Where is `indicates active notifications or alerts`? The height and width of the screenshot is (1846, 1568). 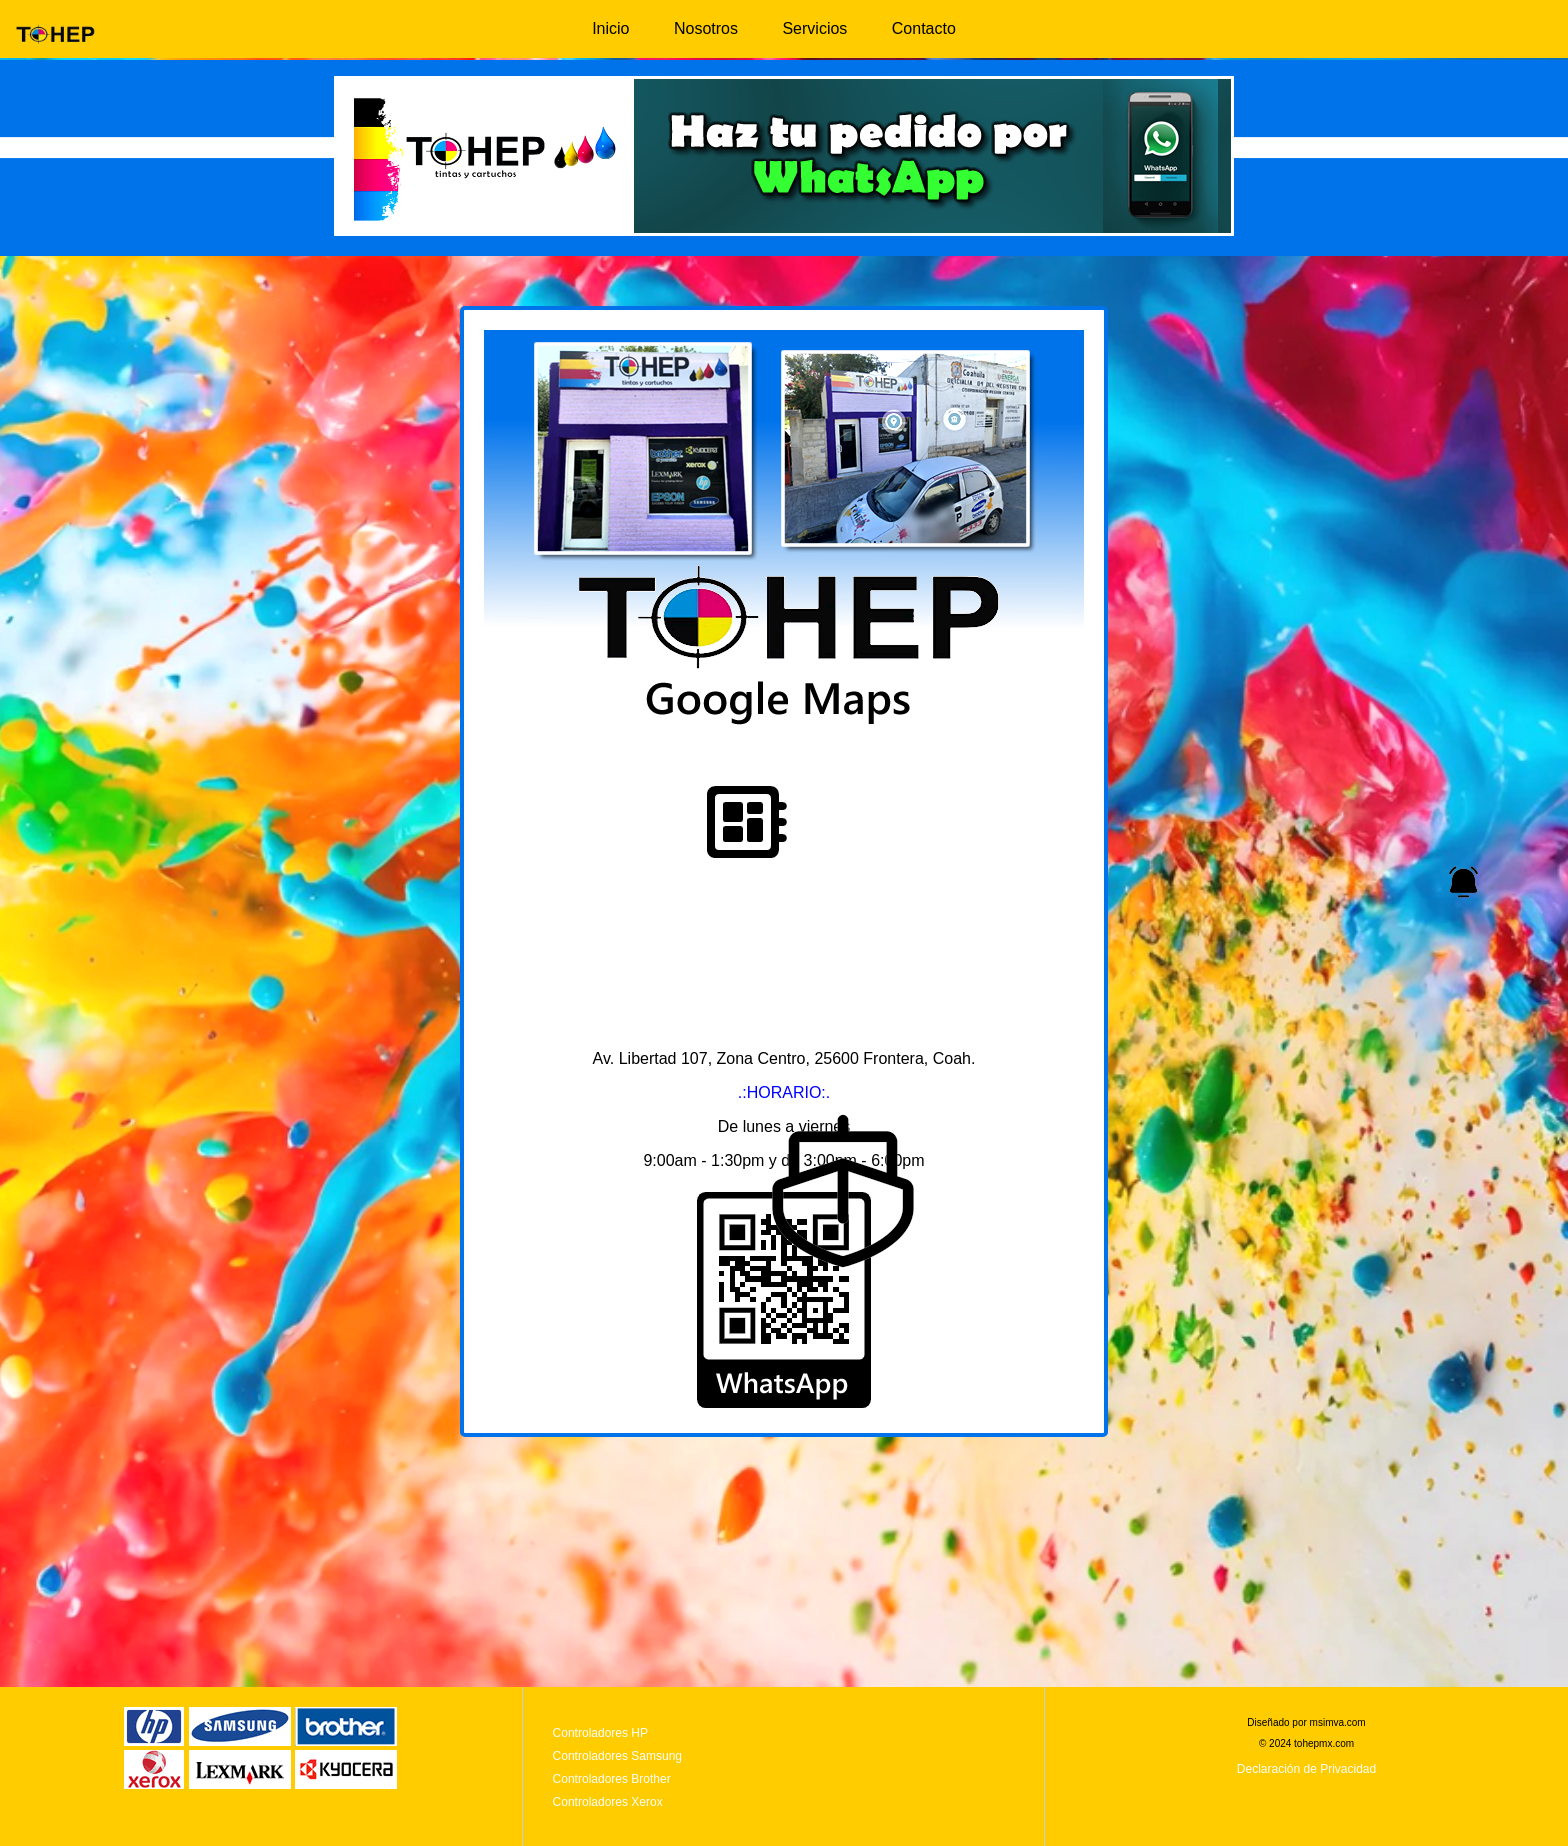 indicates active notifications or alerts is located at coordinates (1463, 882).